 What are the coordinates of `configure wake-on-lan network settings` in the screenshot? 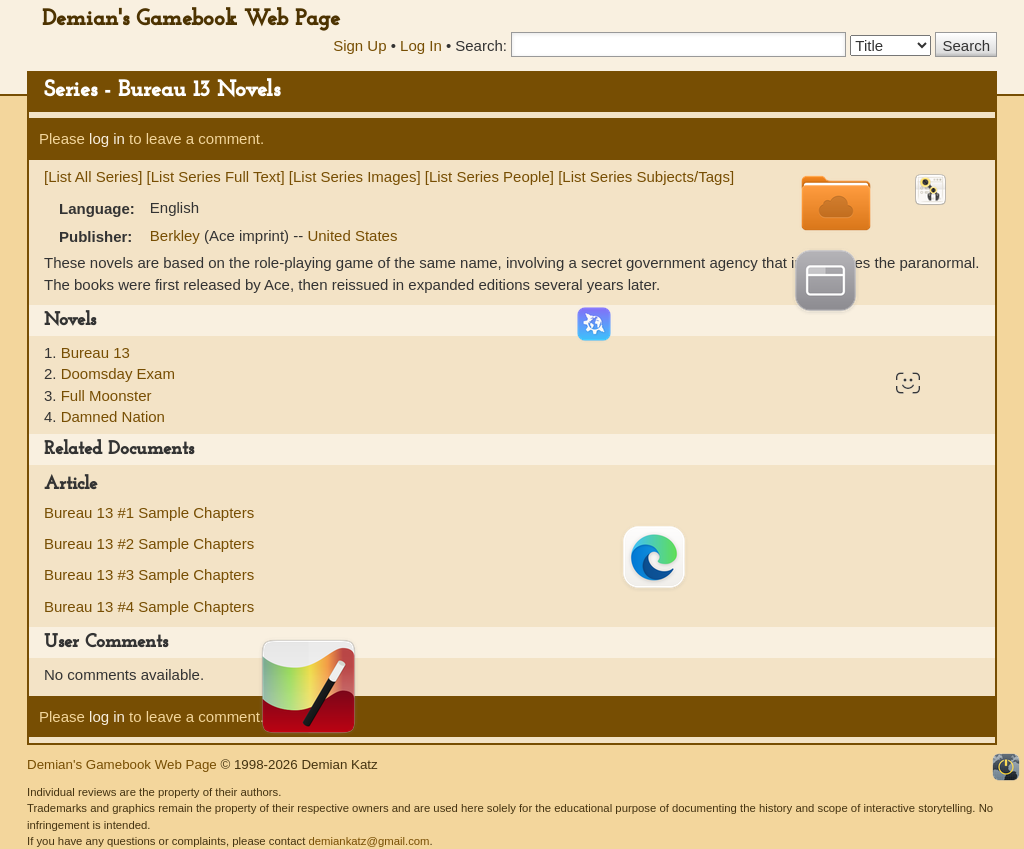 It's located at (1006, 767).